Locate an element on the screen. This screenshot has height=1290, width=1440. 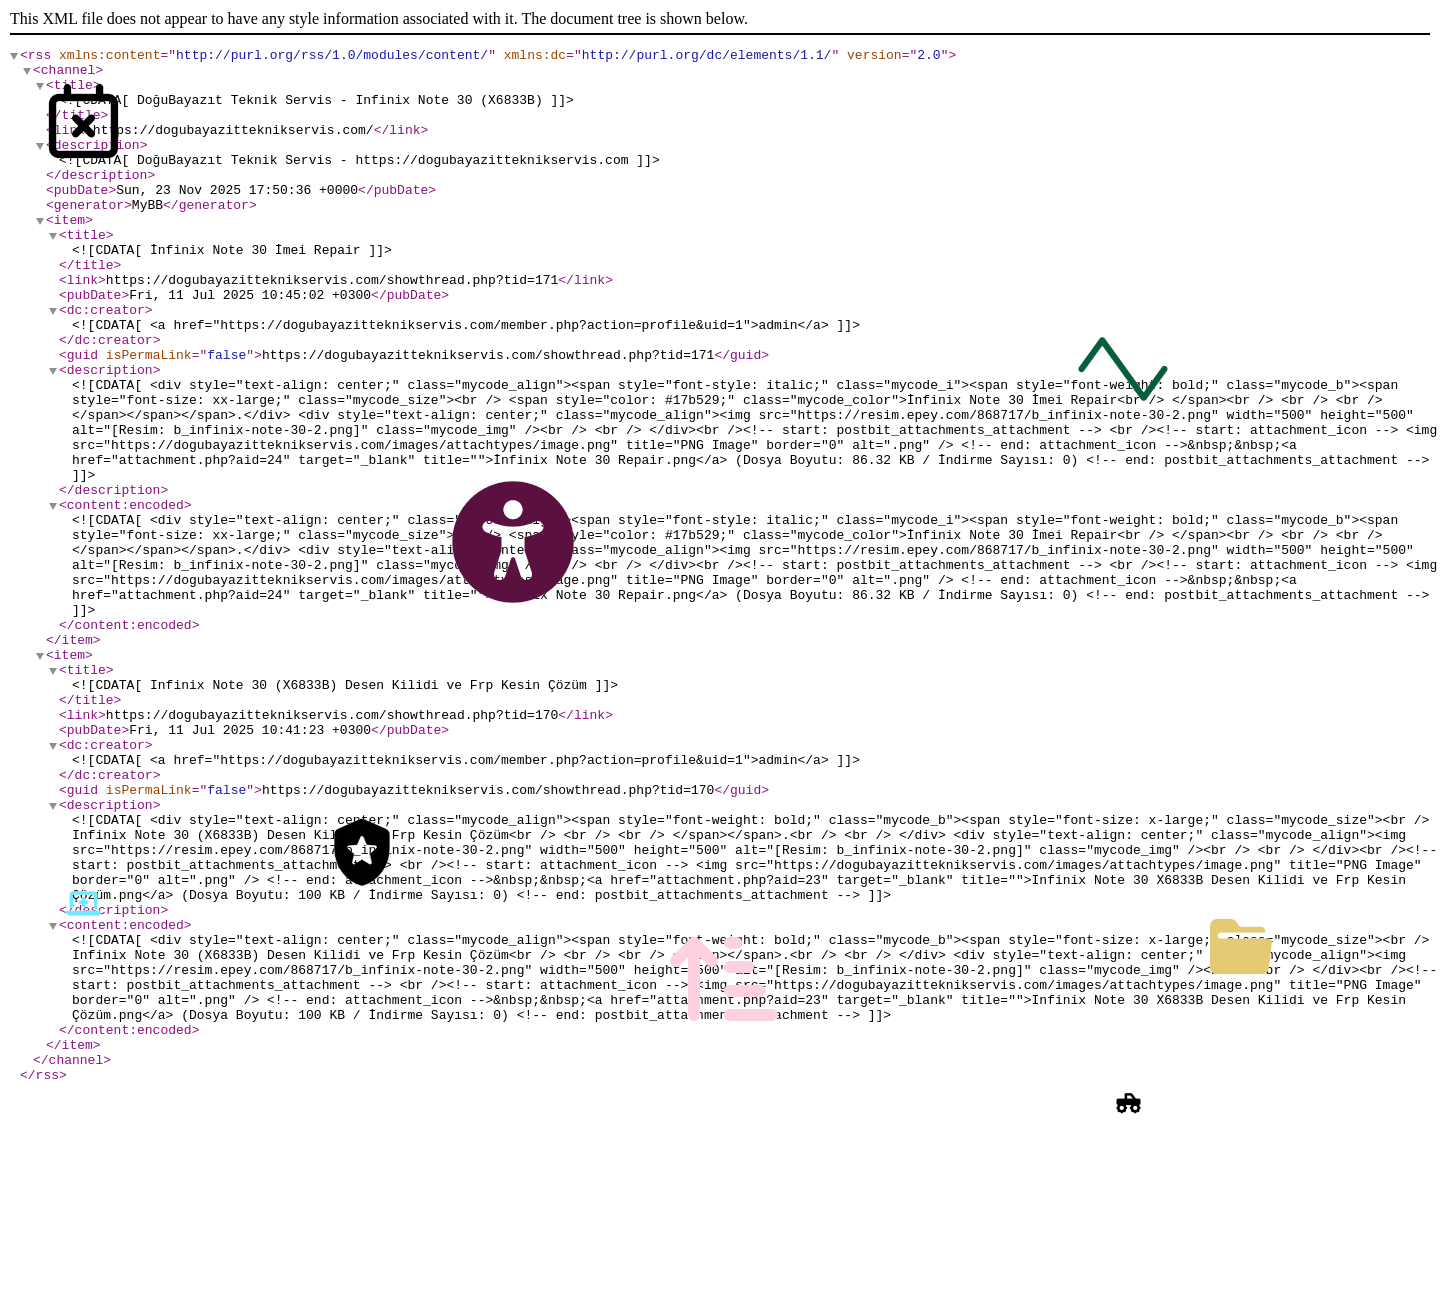
an open folder in a file browser is located at coordinates (1241, 946).